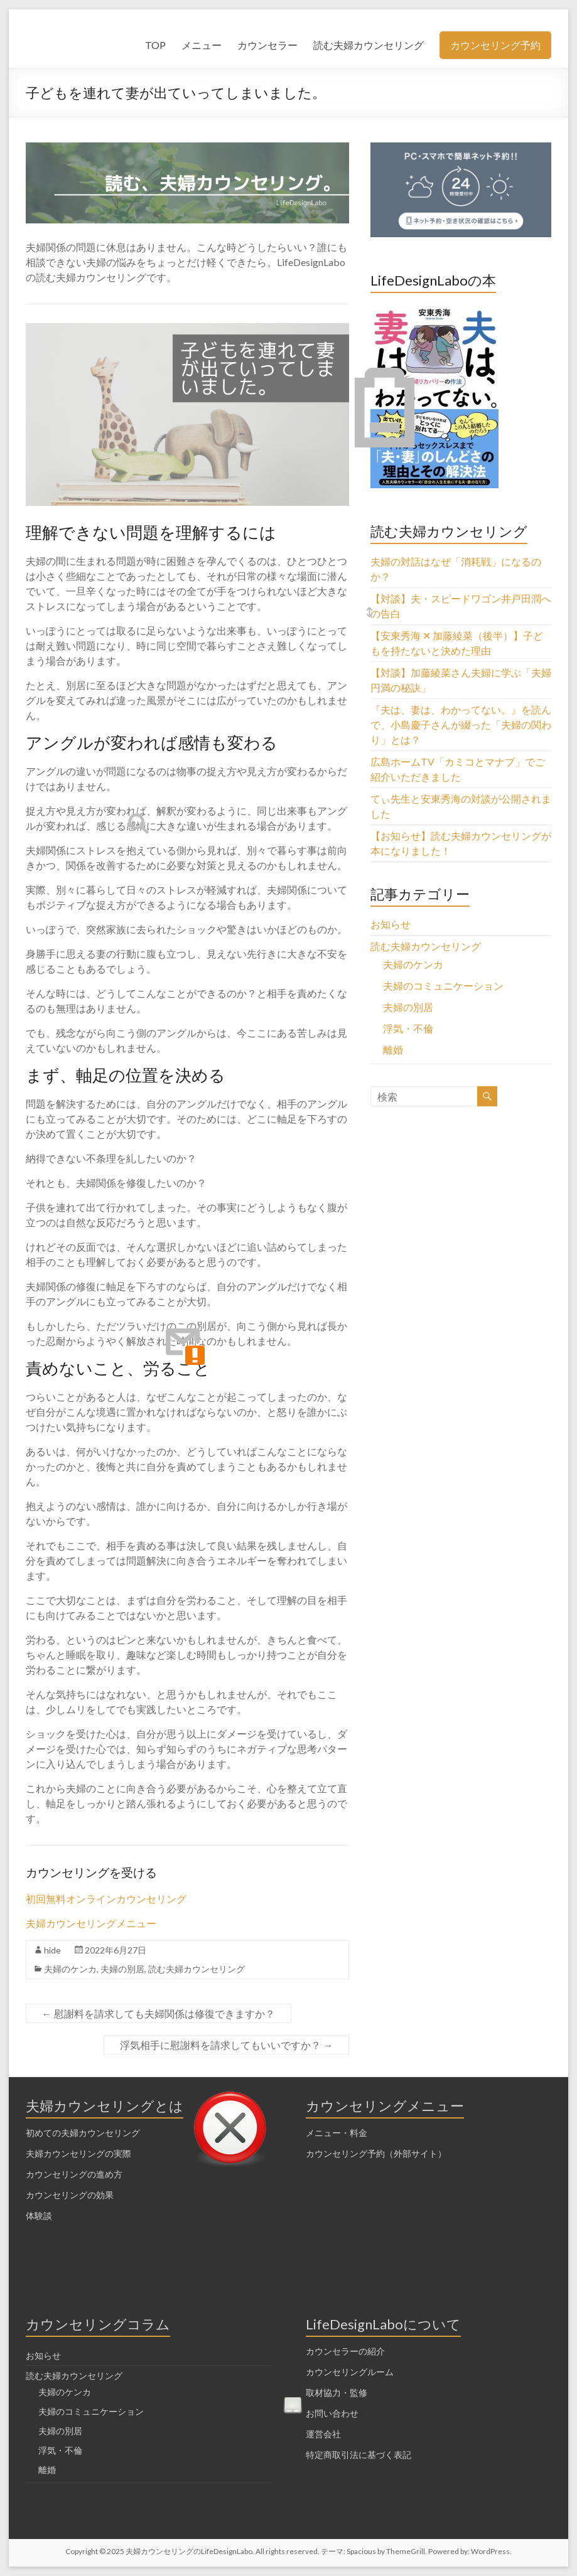  I want to click on delete selected item, so click(232, 2128).